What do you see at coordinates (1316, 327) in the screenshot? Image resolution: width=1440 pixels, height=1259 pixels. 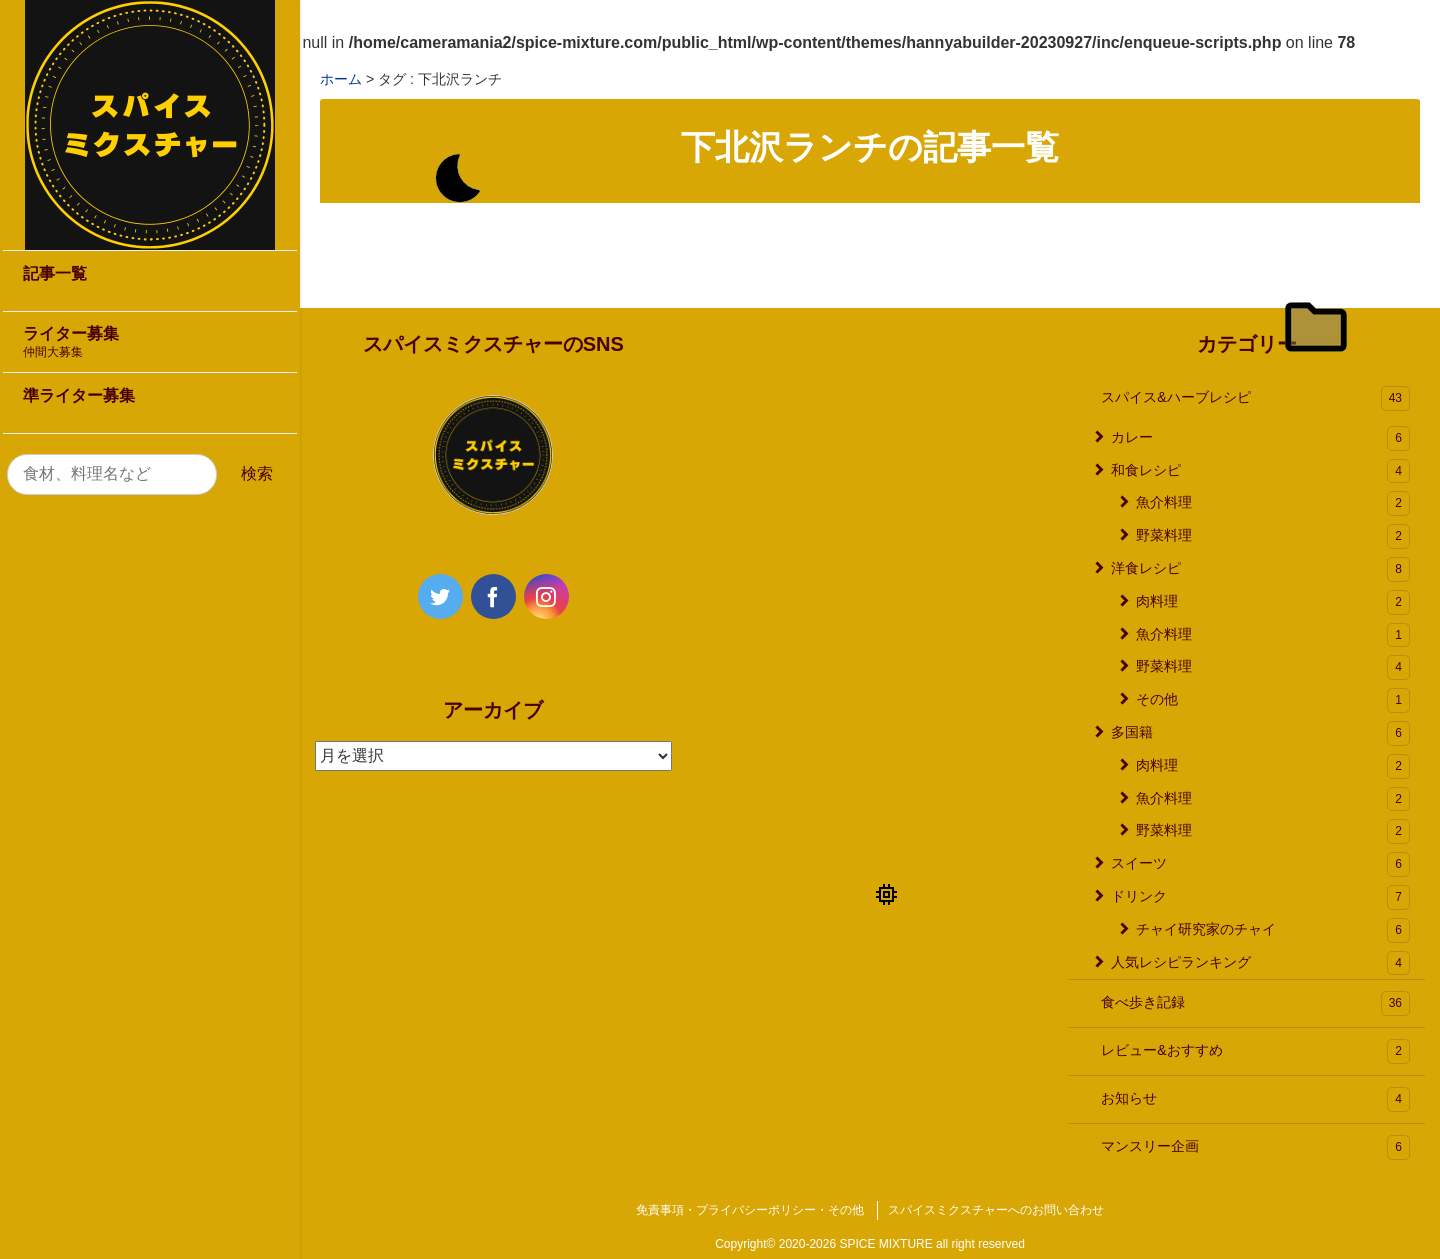 I see `access files and documents` at bounding box center [1316, 327].